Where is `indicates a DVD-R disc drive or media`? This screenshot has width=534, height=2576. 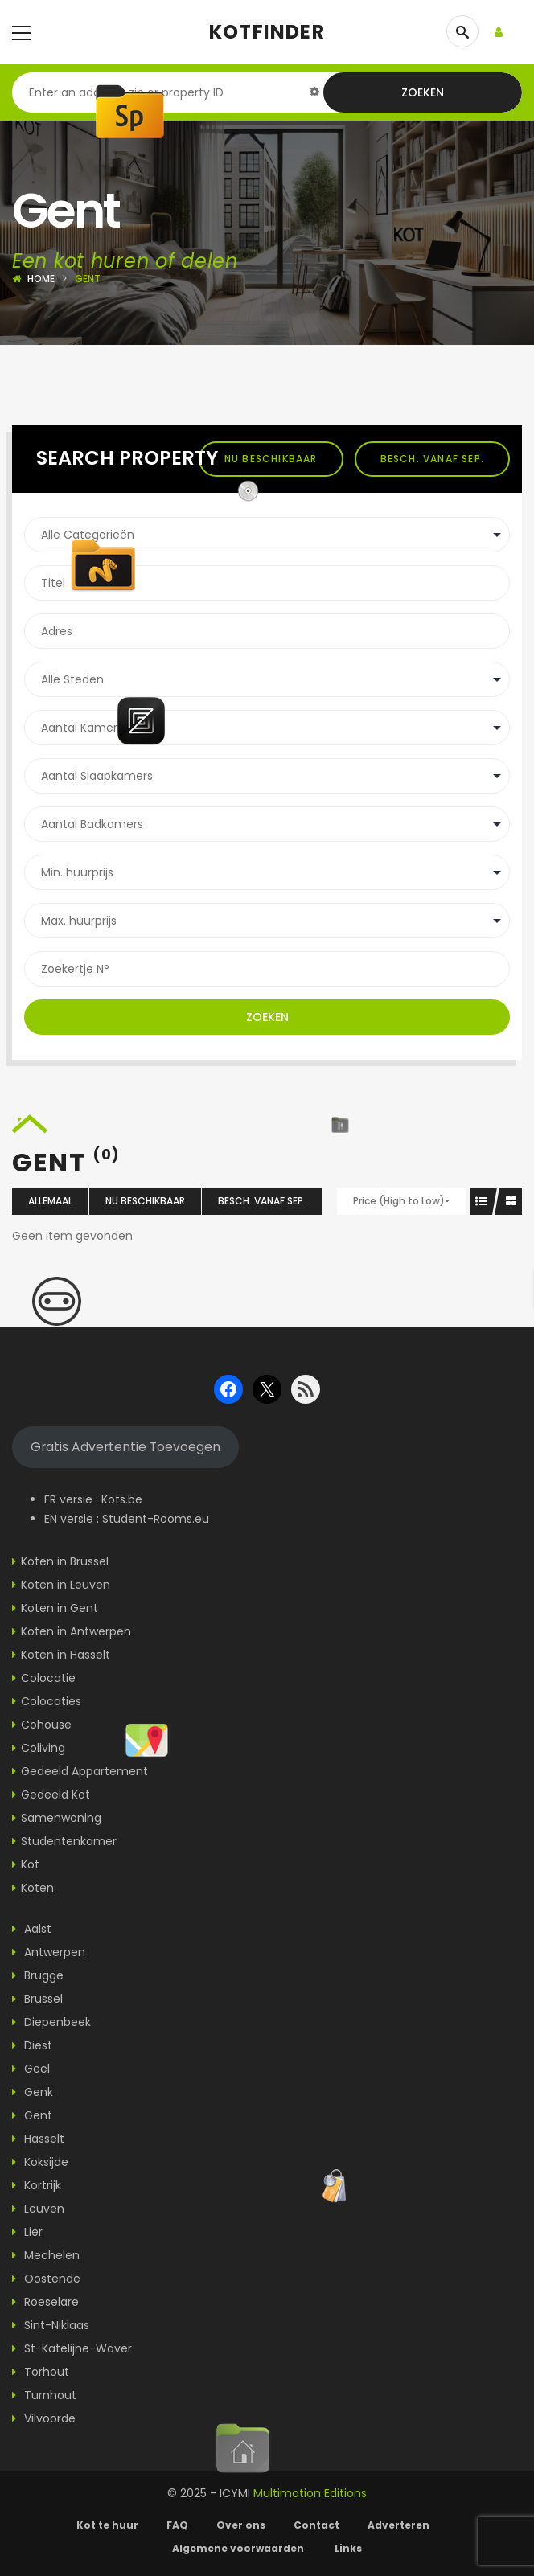 indicates a DVD-R disc drive or media is located at coordinates (248, 490).